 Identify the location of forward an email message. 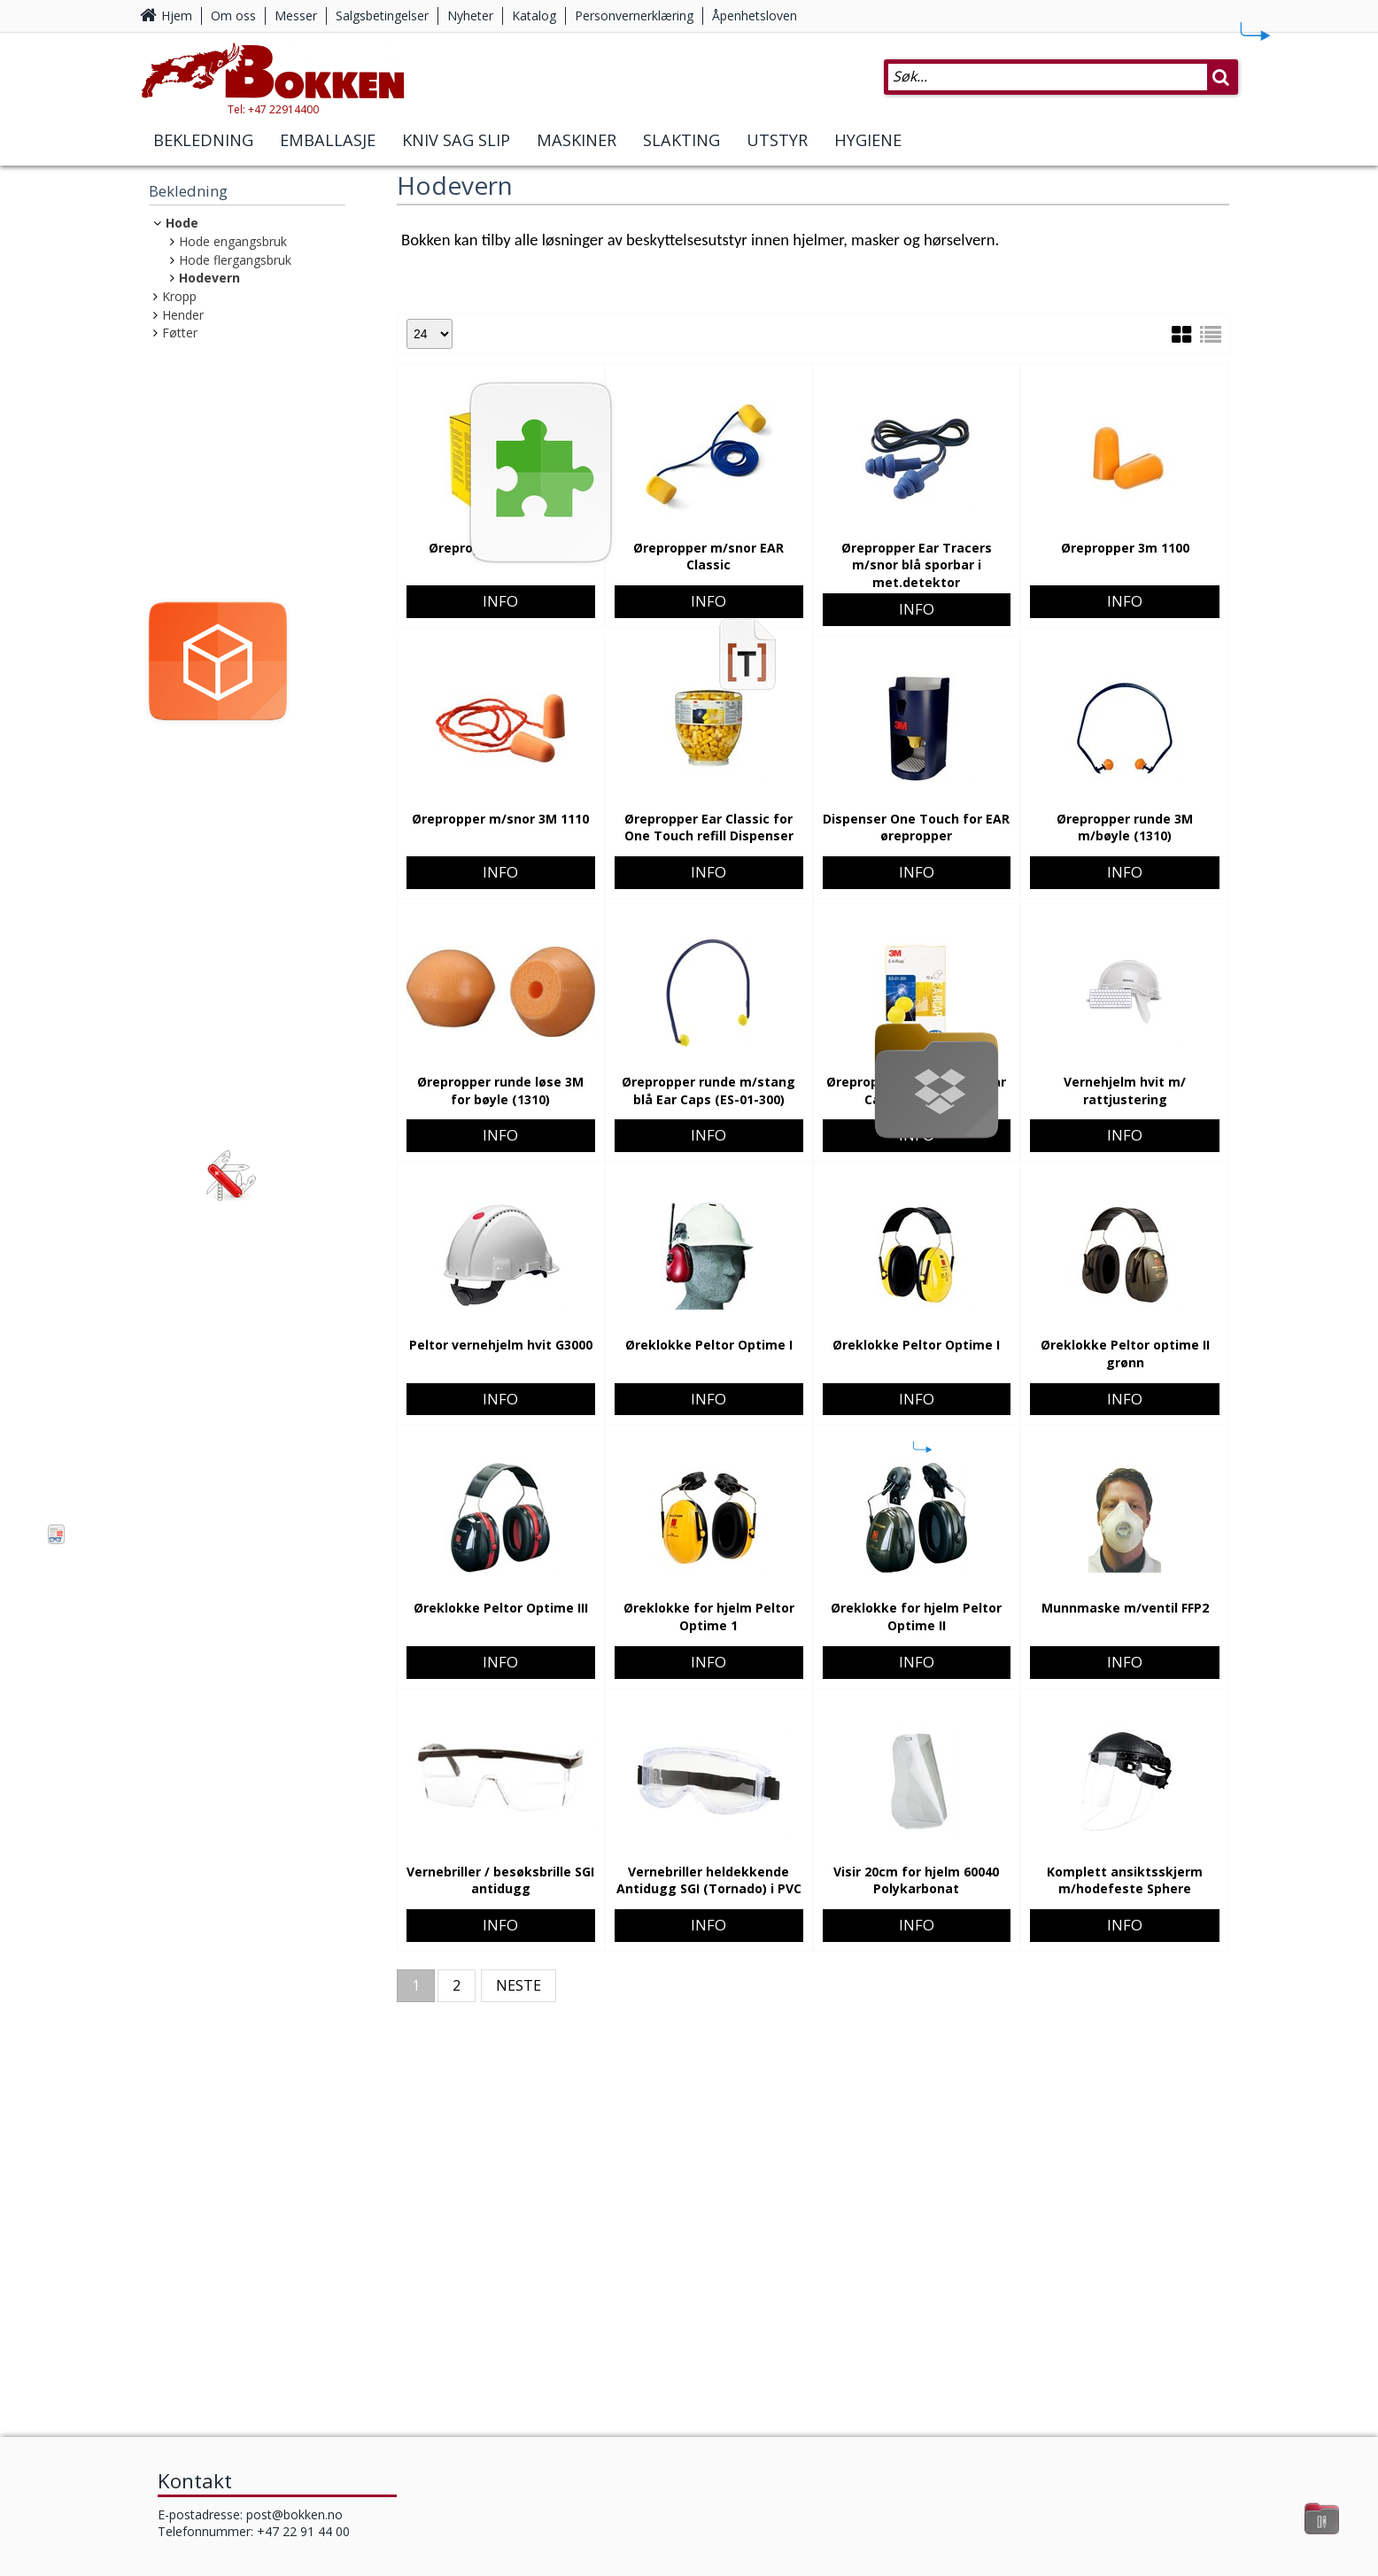
(923, 1447).